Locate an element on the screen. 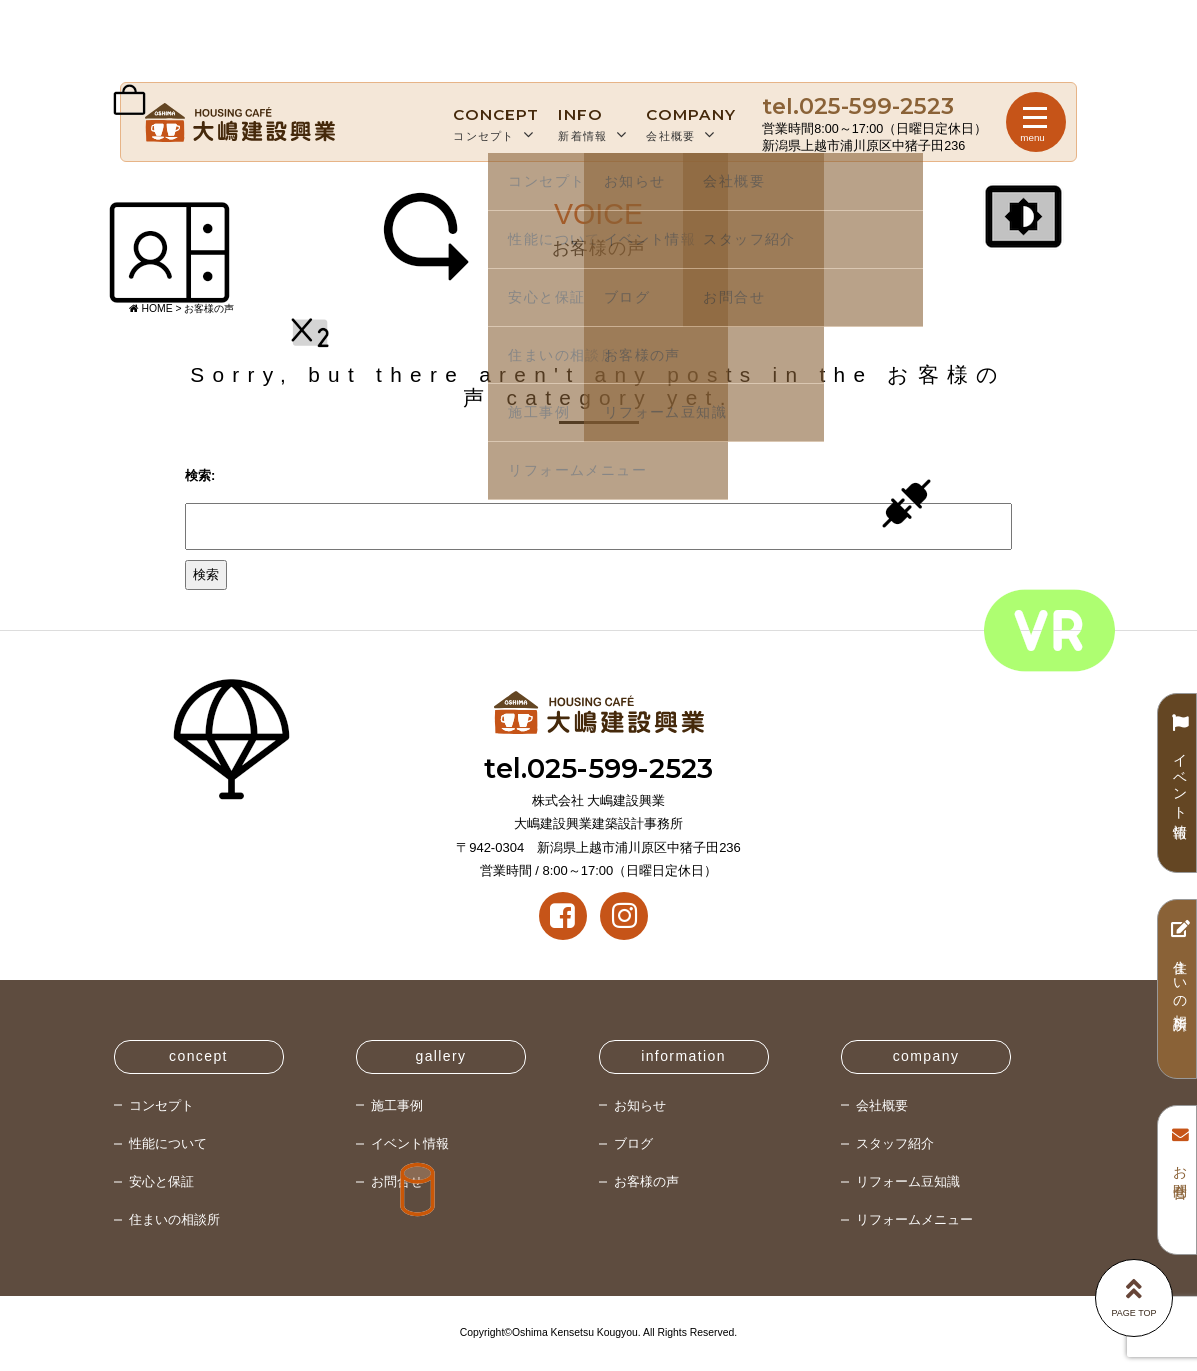 Image resolution: width=1197 pixels, height=1371 pixels. access airdrop or file drop feature is located at coordinates (231, 741).